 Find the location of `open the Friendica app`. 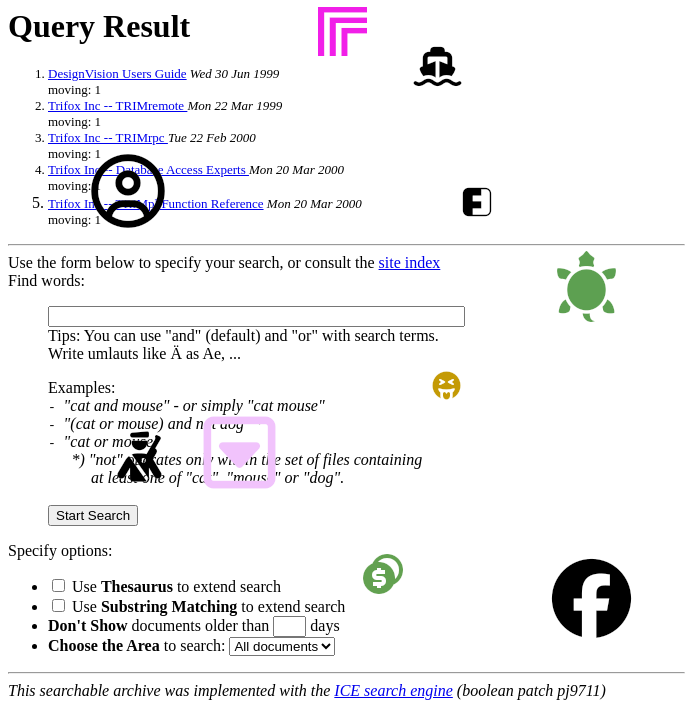

open the Friendica app is located at coordinates (477, 202).